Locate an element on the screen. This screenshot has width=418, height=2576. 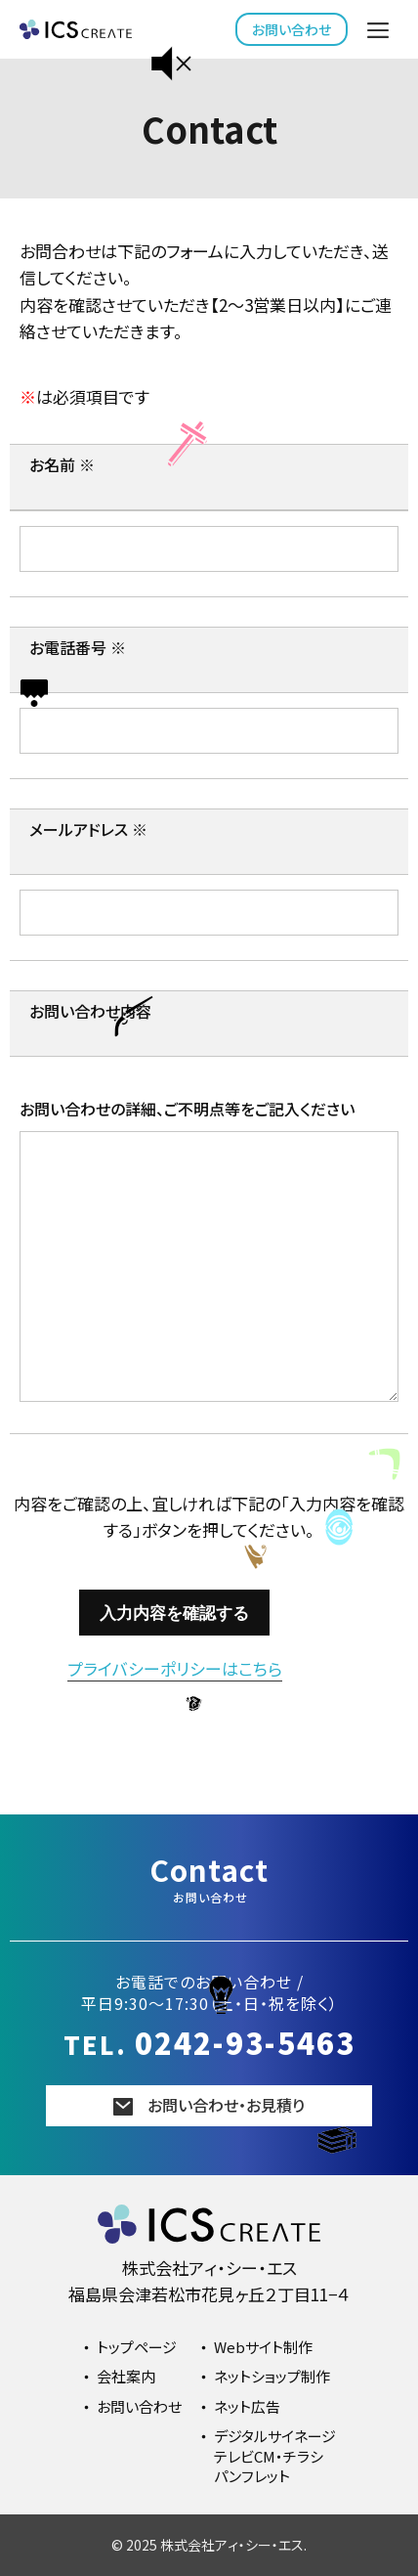
indicates religious or faith-based content is located at coordinates (188, 443).